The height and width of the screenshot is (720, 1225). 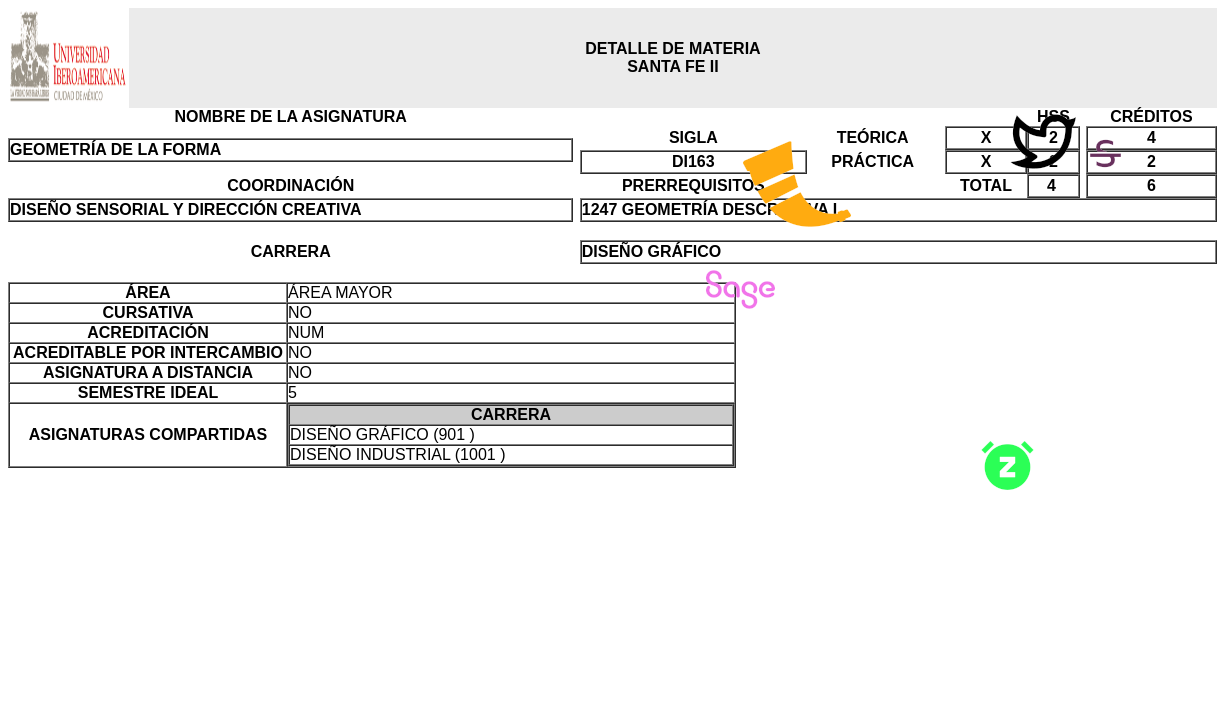 I want to click on sage software logo, so click(x=740, y=289).